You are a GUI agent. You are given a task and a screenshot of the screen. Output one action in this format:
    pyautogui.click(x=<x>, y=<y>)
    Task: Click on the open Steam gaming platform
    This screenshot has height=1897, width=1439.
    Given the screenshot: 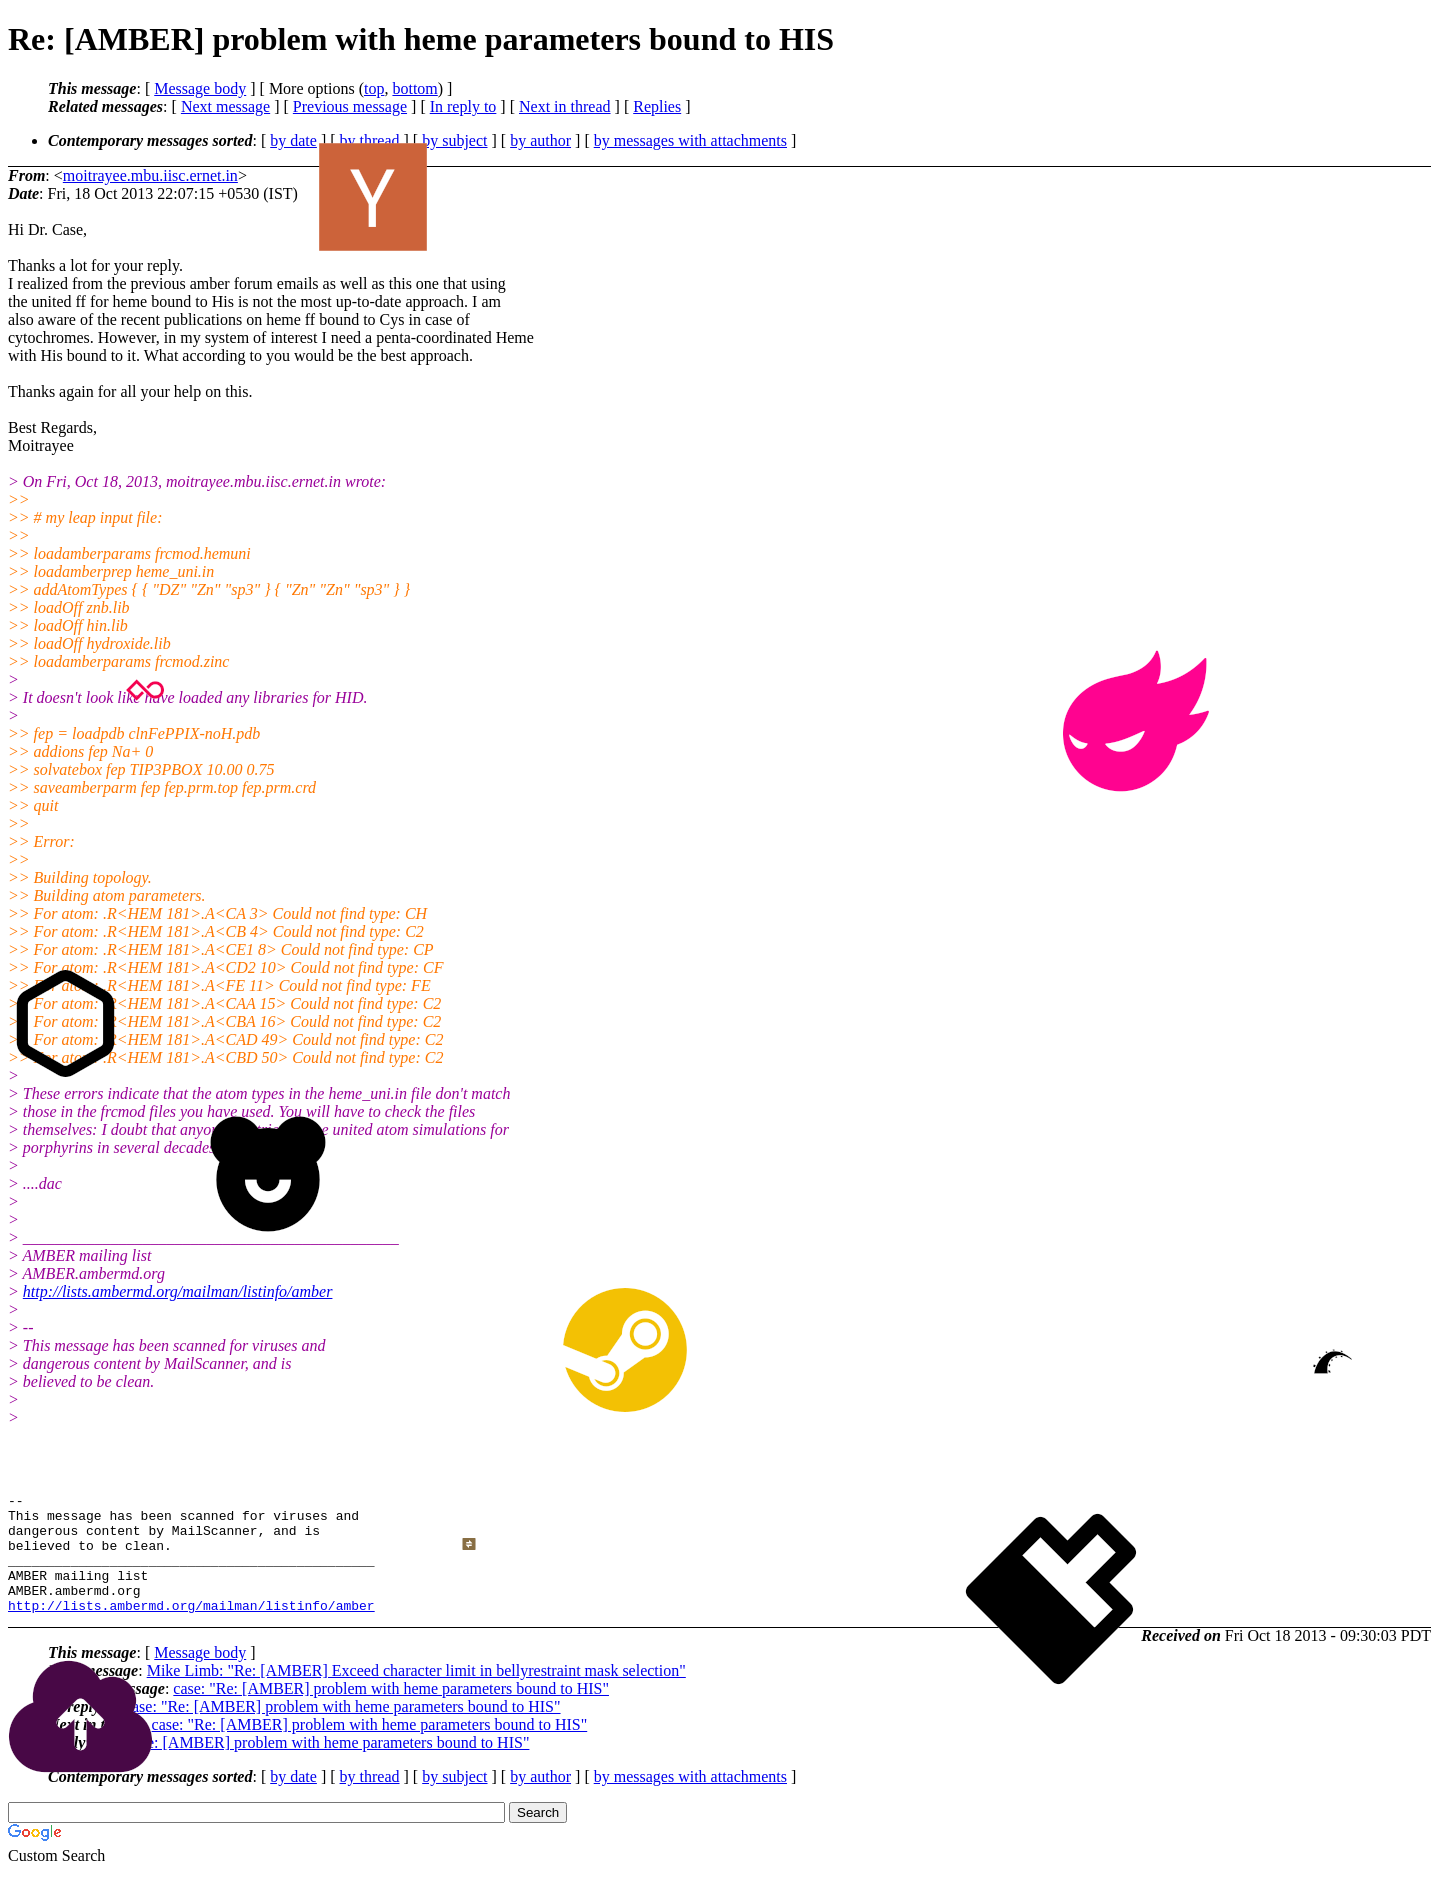 What is the action you would take?
    pyautogui.click(x=625, y=1350)
    